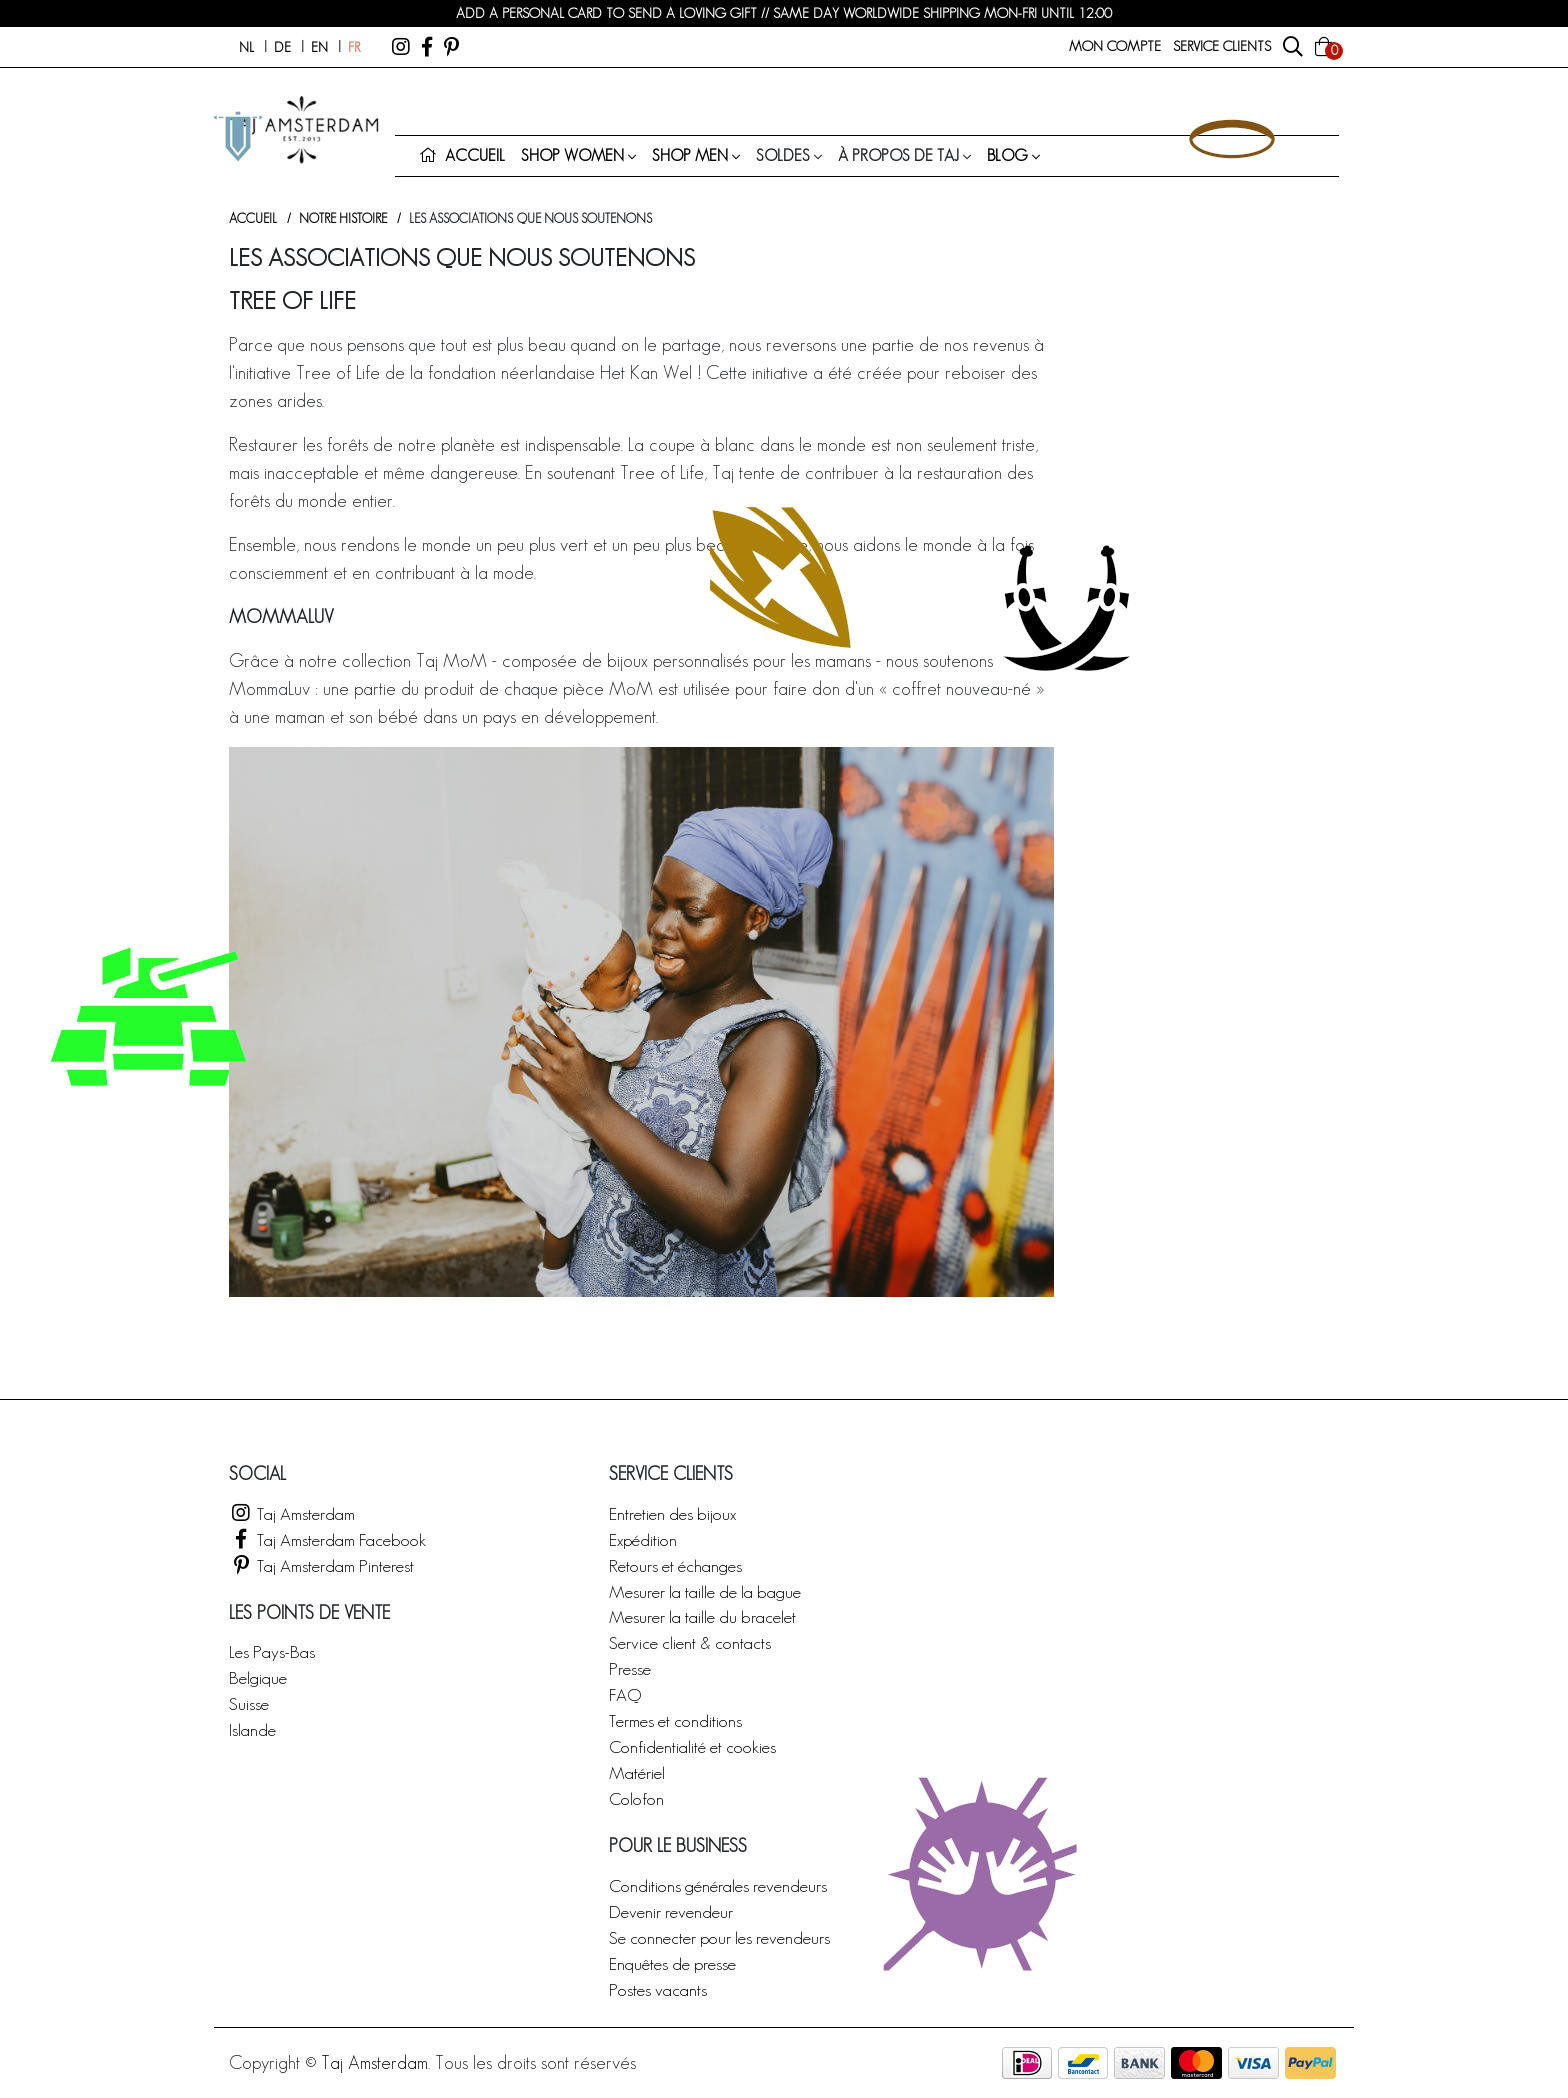 The height and width of the screenshot is (2098, 1568). I want to click on throw or launch a dagger attack, so click(781, 578).